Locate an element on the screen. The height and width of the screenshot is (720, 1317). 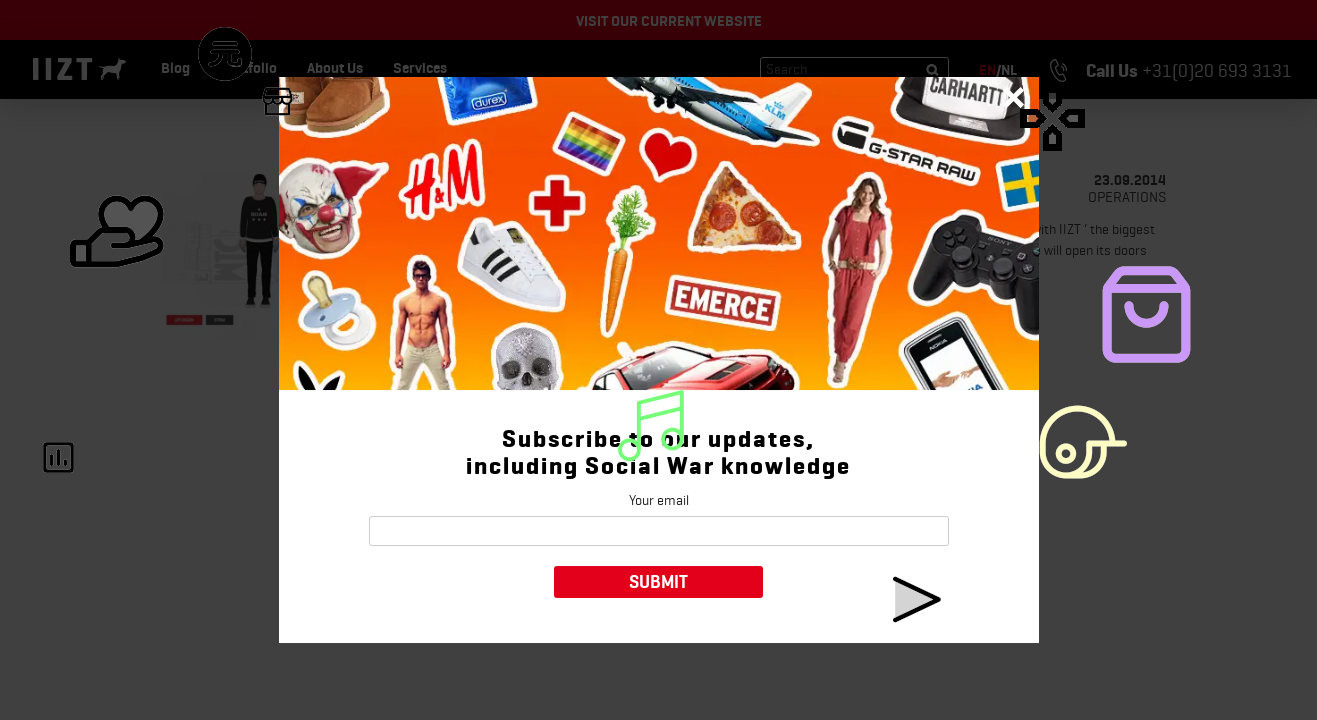
access the online store or marketplace is located at coordinates (277, 101).